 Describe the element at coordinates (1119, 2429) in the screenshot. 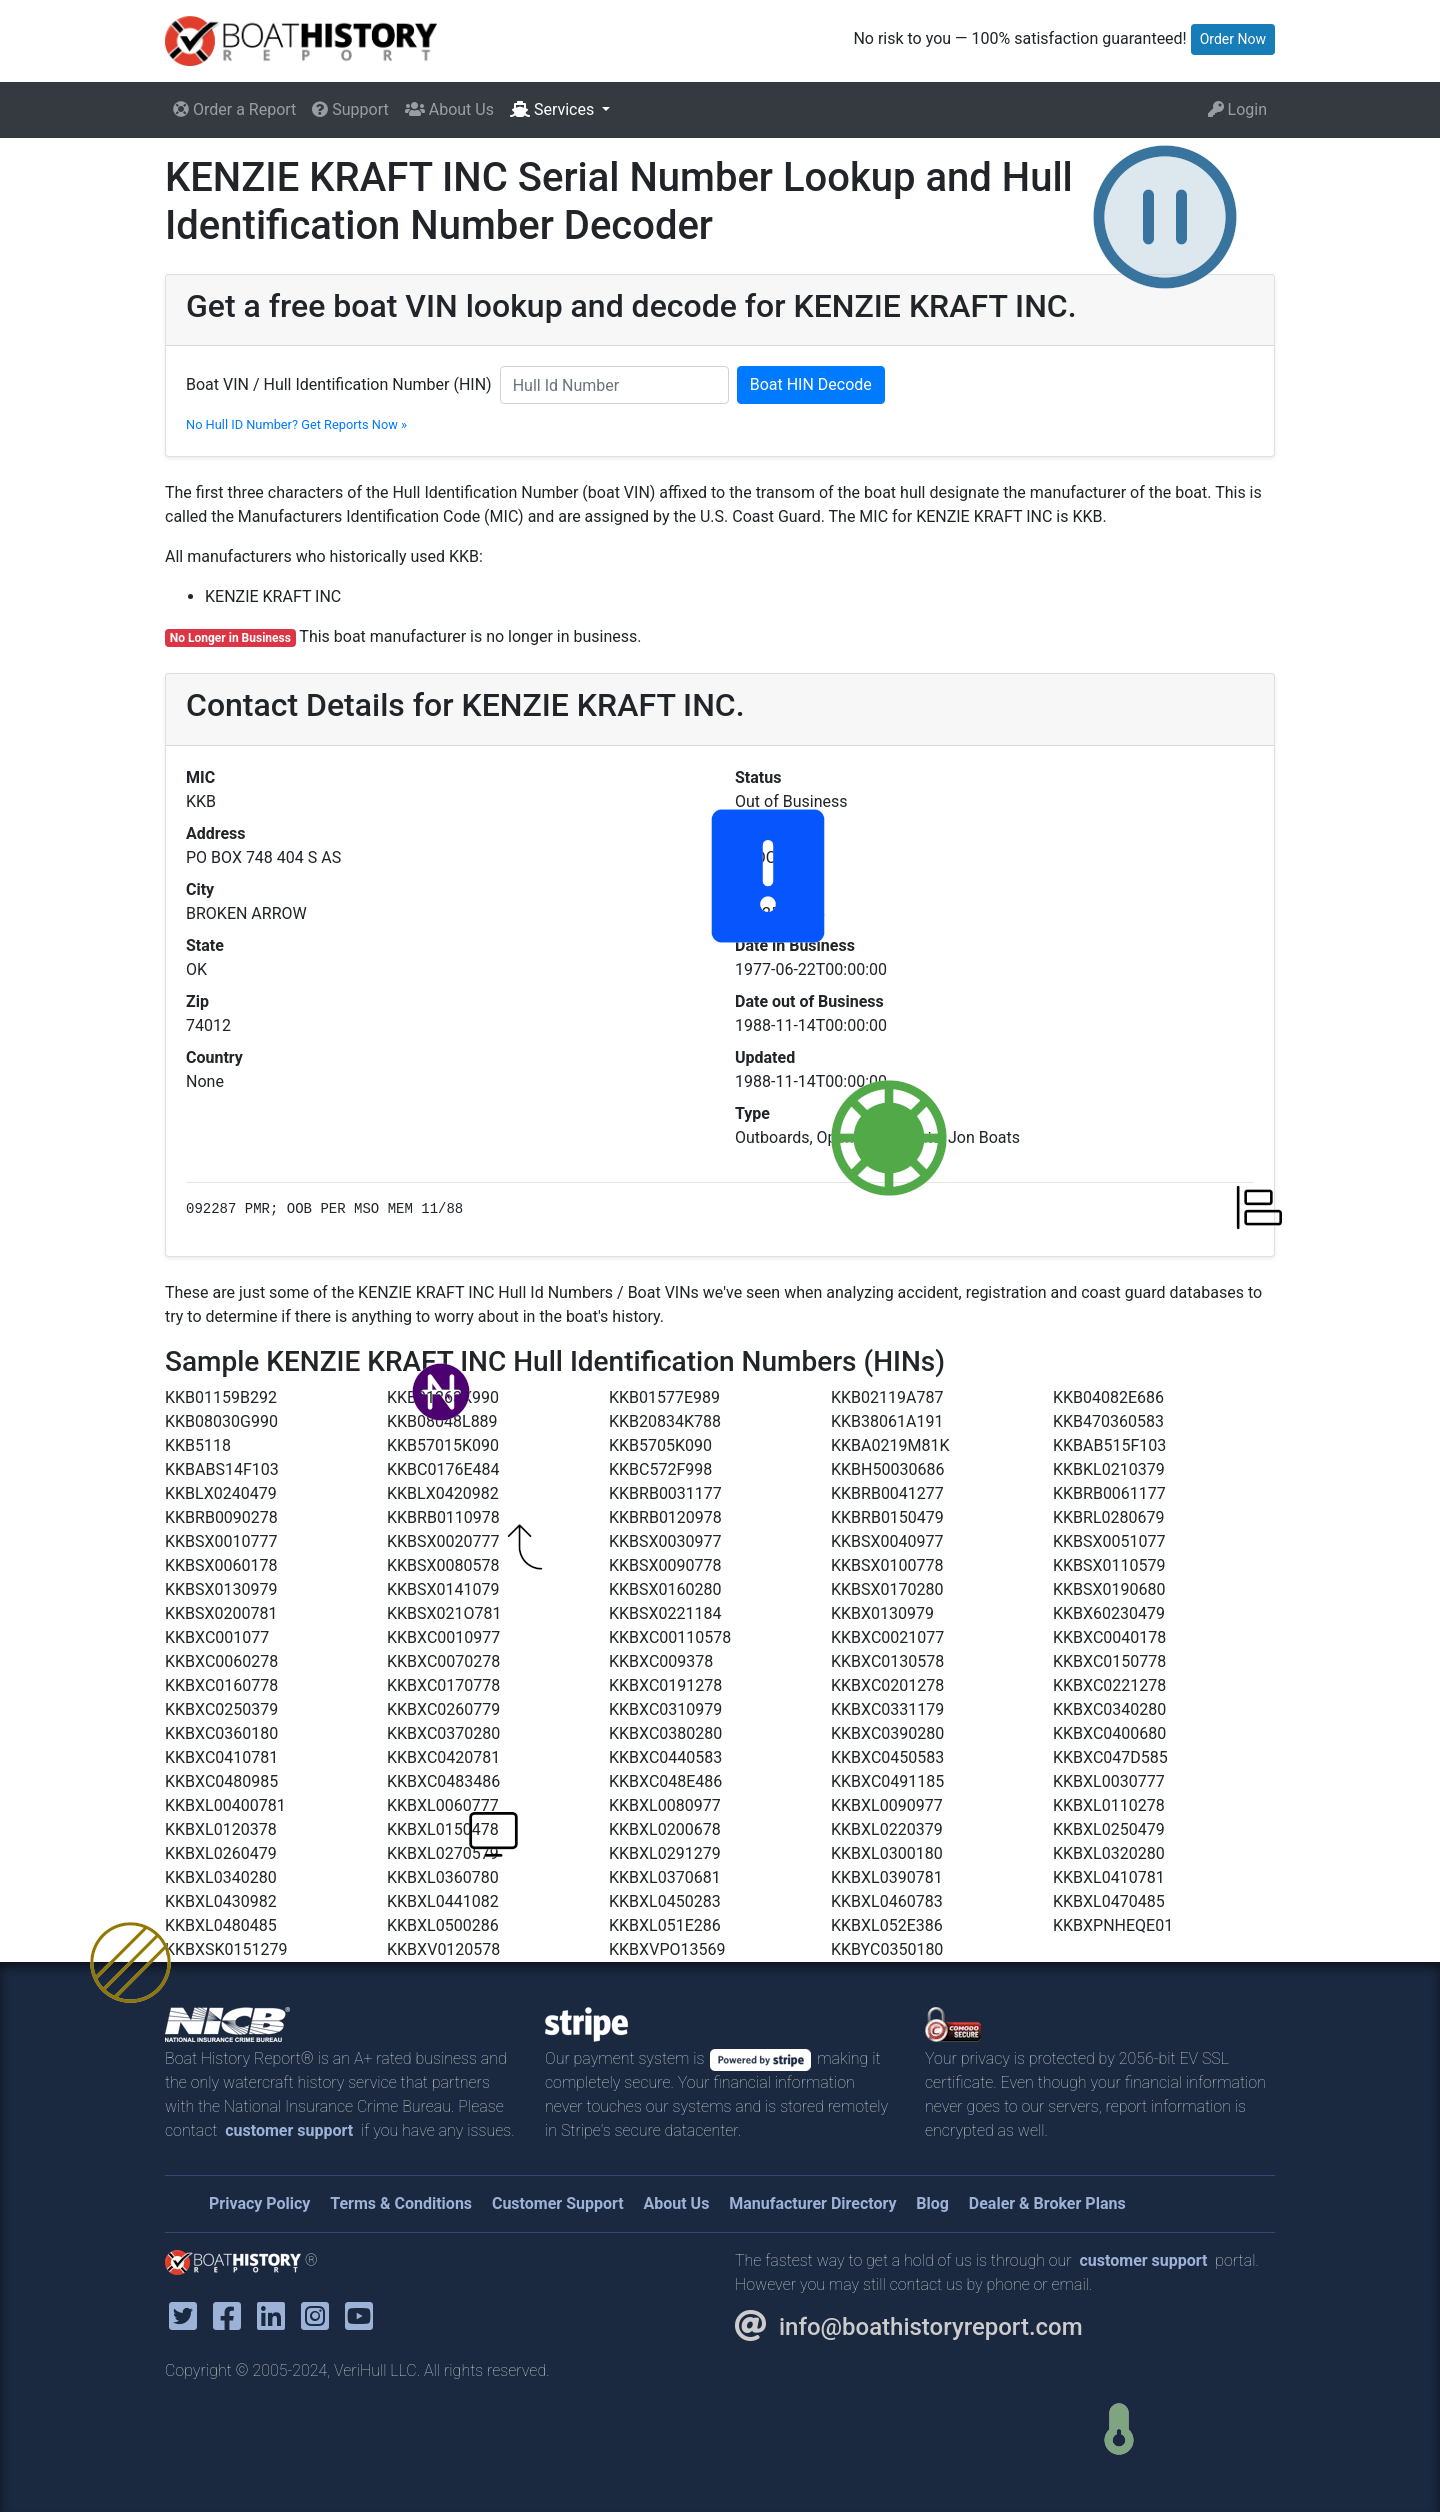

I see `indicates low temperature reading` at that location.